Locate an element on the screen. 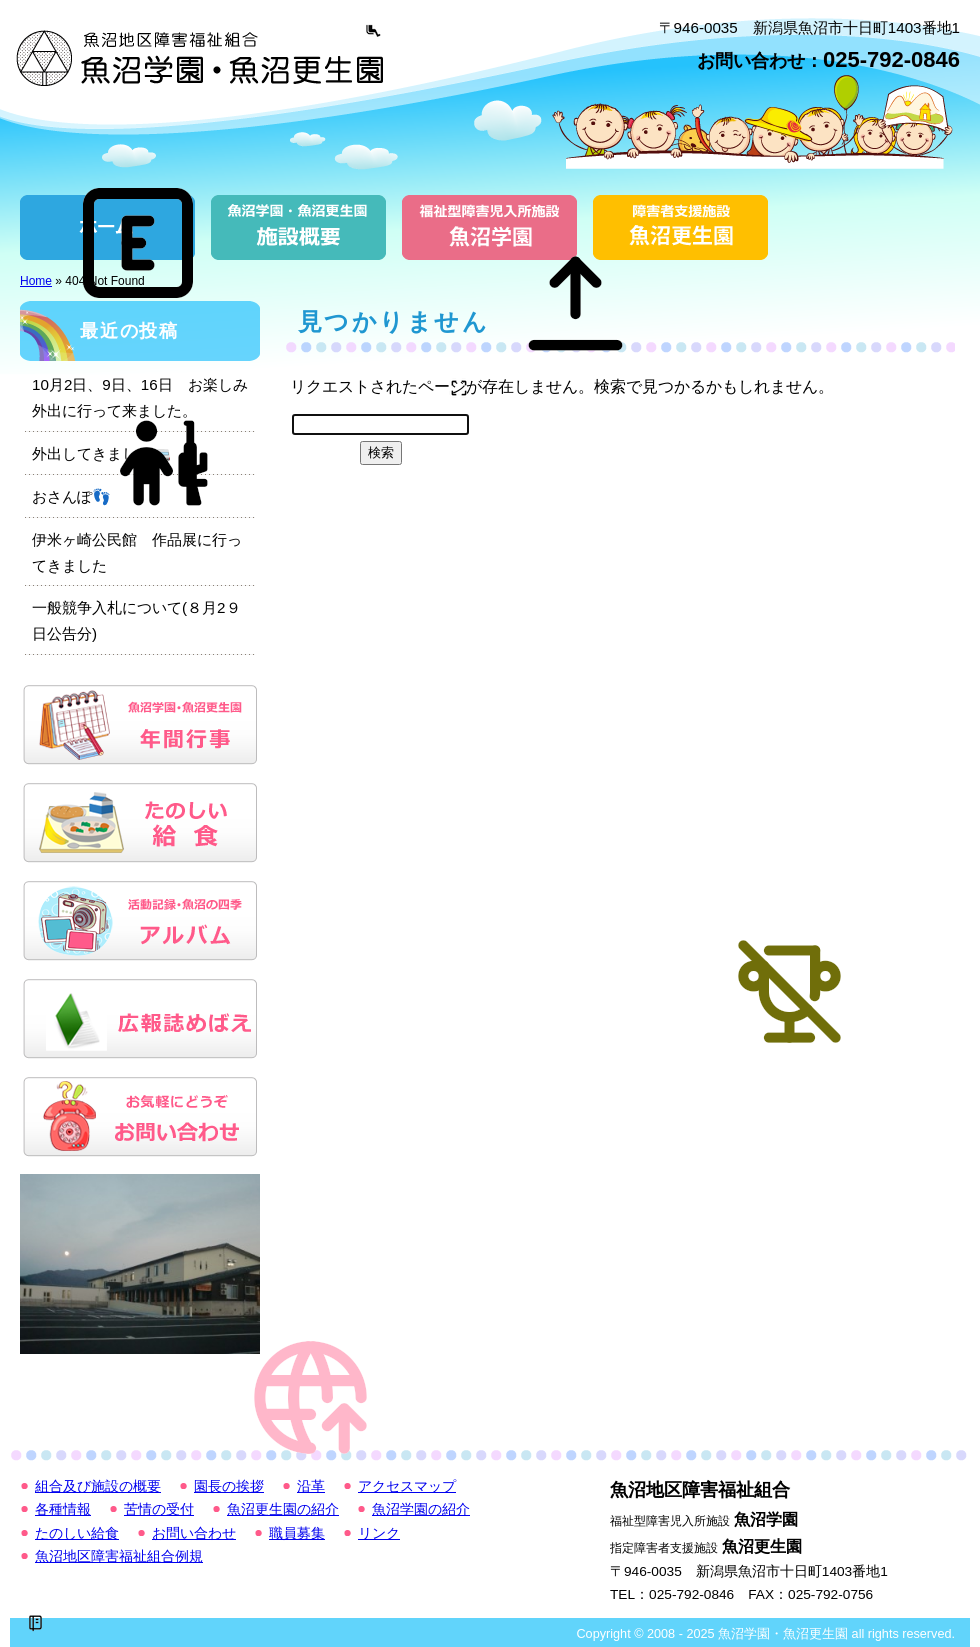 The image size is (980, 1647). scan a QR code or barcode is located at coordinates (459, 388).